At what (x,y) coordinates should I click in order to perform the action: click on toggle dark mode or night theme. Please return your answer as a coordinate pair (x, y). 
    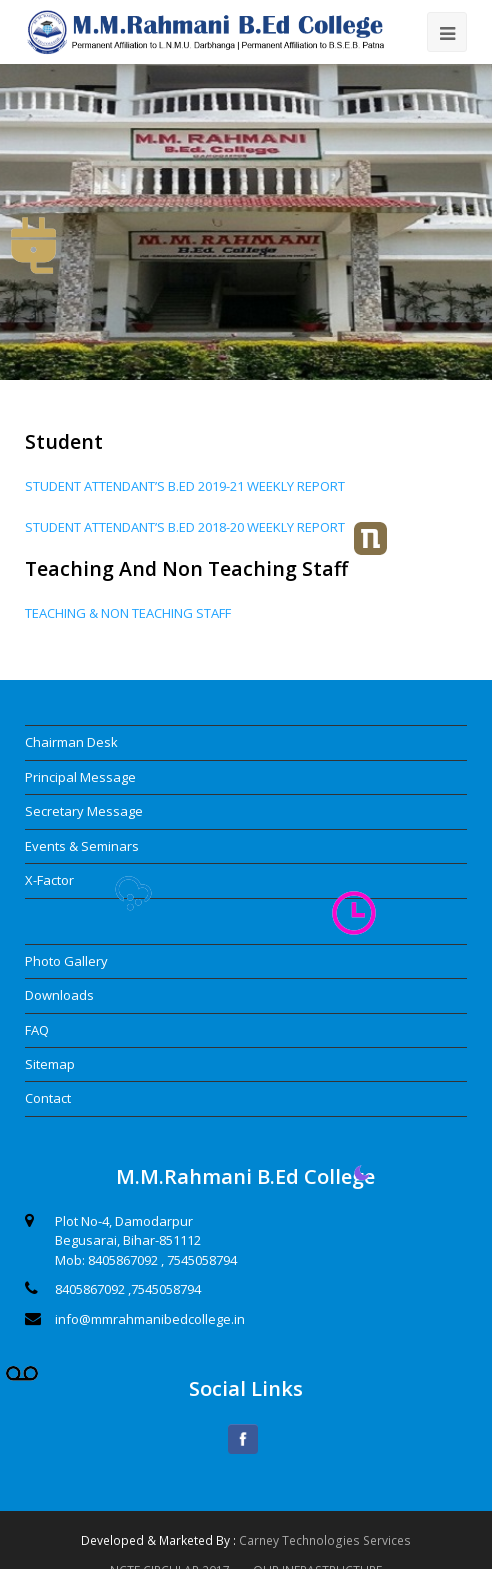
    Looking at the image, I should click on (362, 1173).